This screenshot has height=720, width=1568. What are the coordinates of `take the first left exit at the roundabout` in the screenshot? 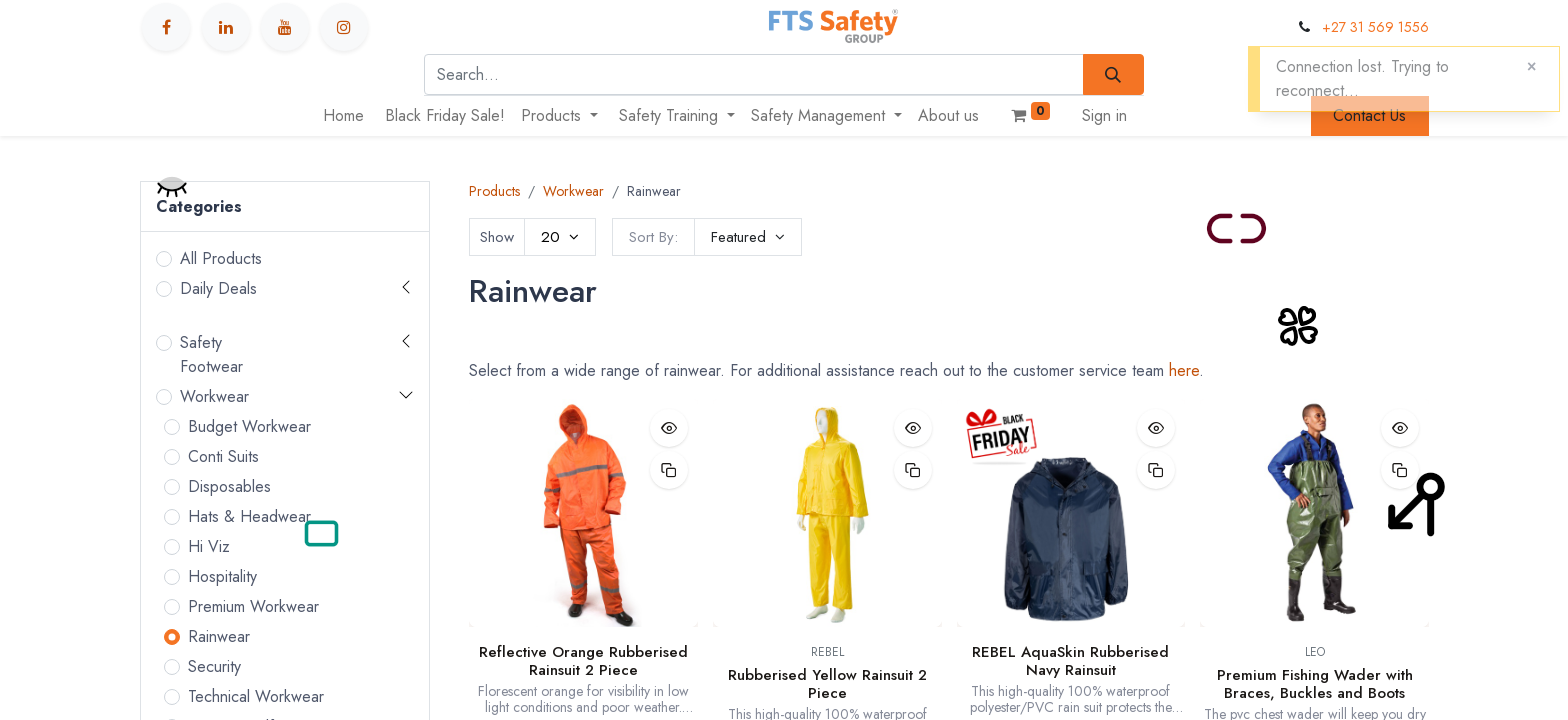 It's located at (1416, 504).